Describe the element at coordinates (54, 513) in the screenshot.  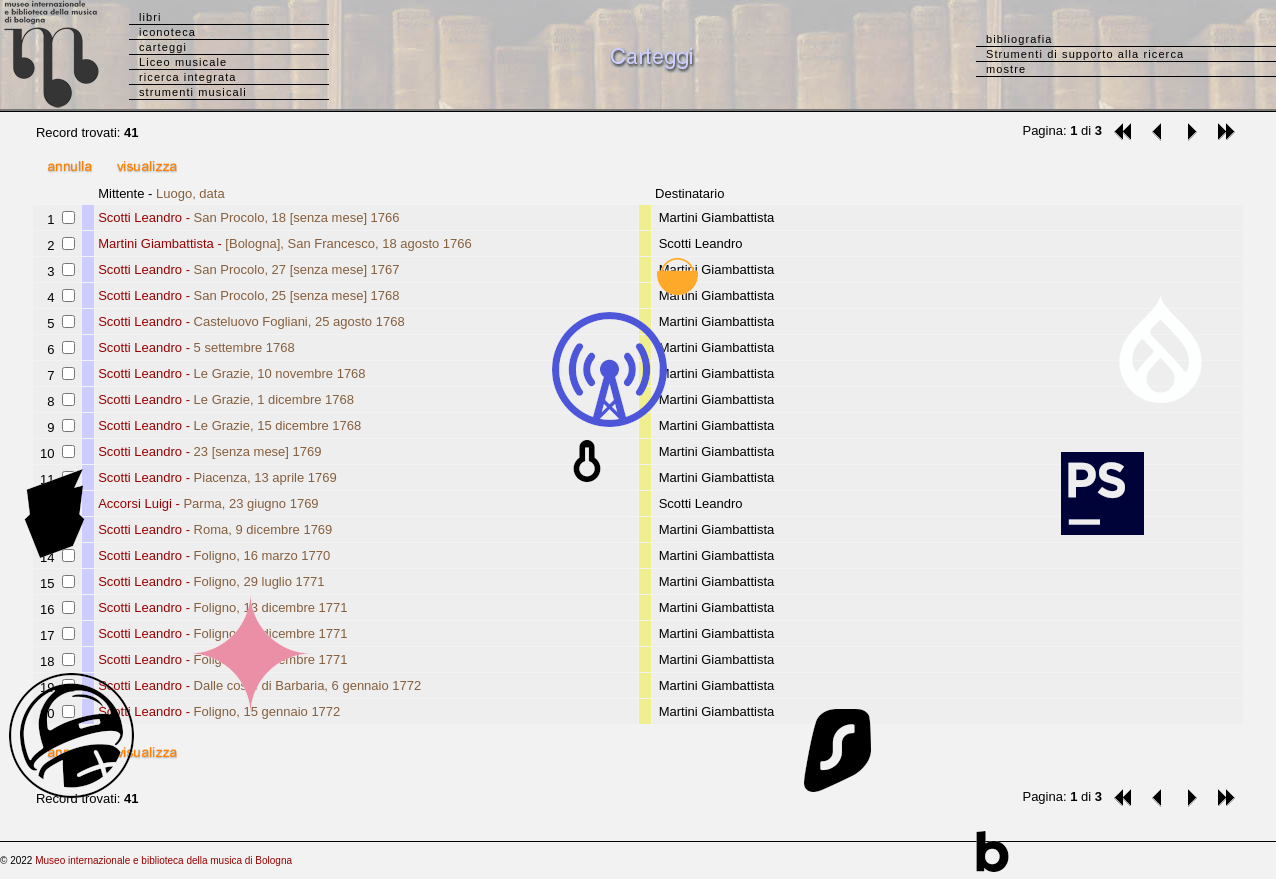
I see `visit BoardGameGeek website` at that location.